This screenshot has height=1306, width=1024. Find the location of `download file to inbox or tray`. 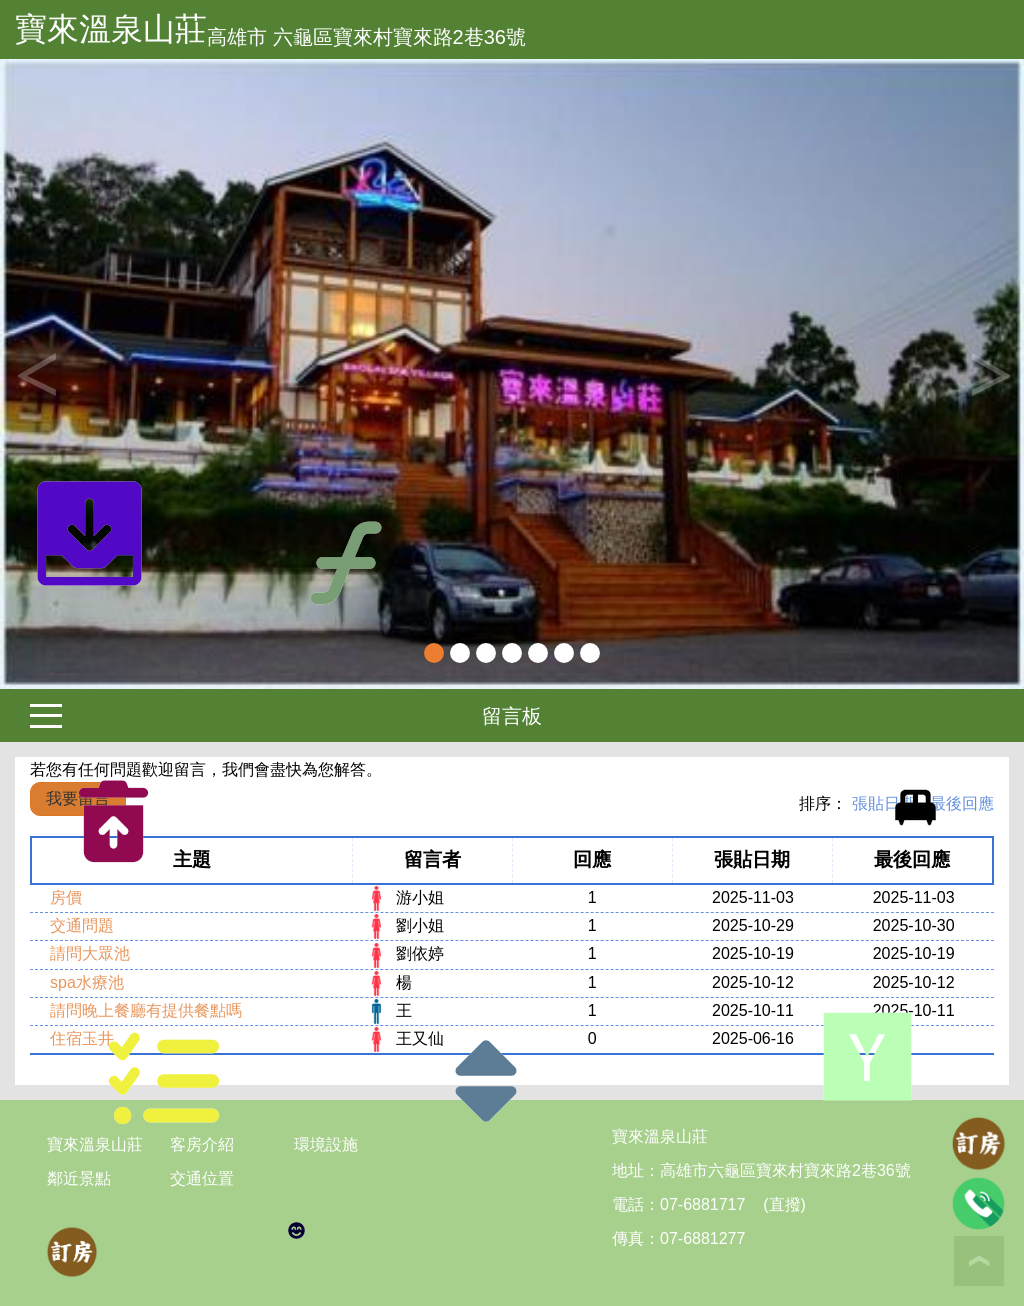

download file to inbox or tray is located at coordinates (89, 533).